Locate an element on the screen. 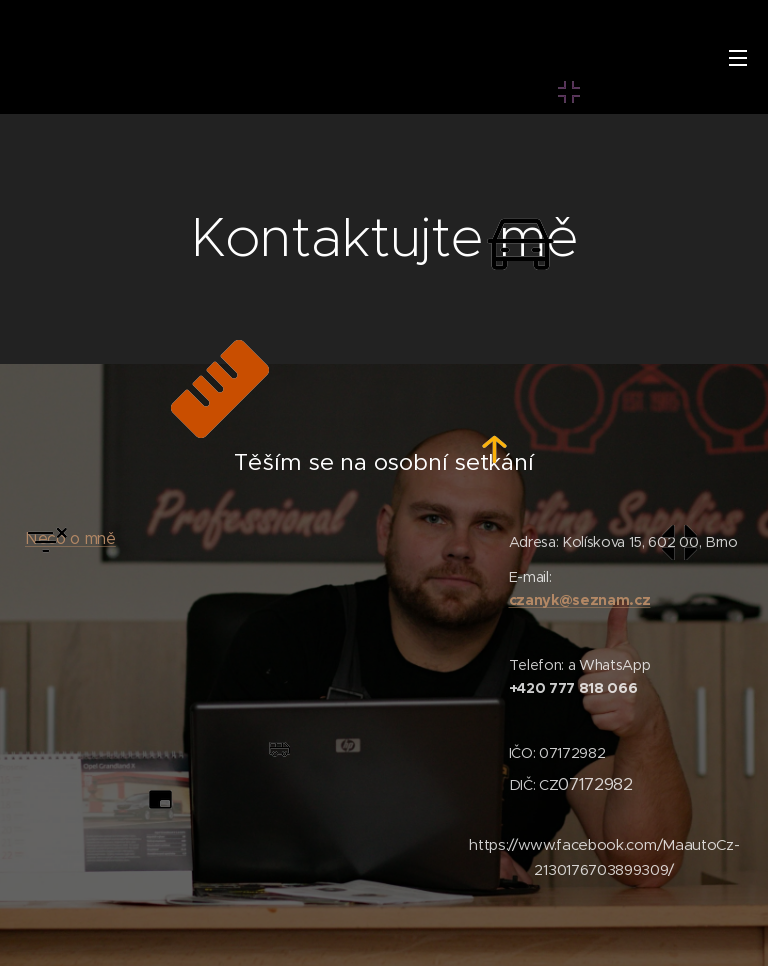  clear all active filters is located at coordinates (47, 542).